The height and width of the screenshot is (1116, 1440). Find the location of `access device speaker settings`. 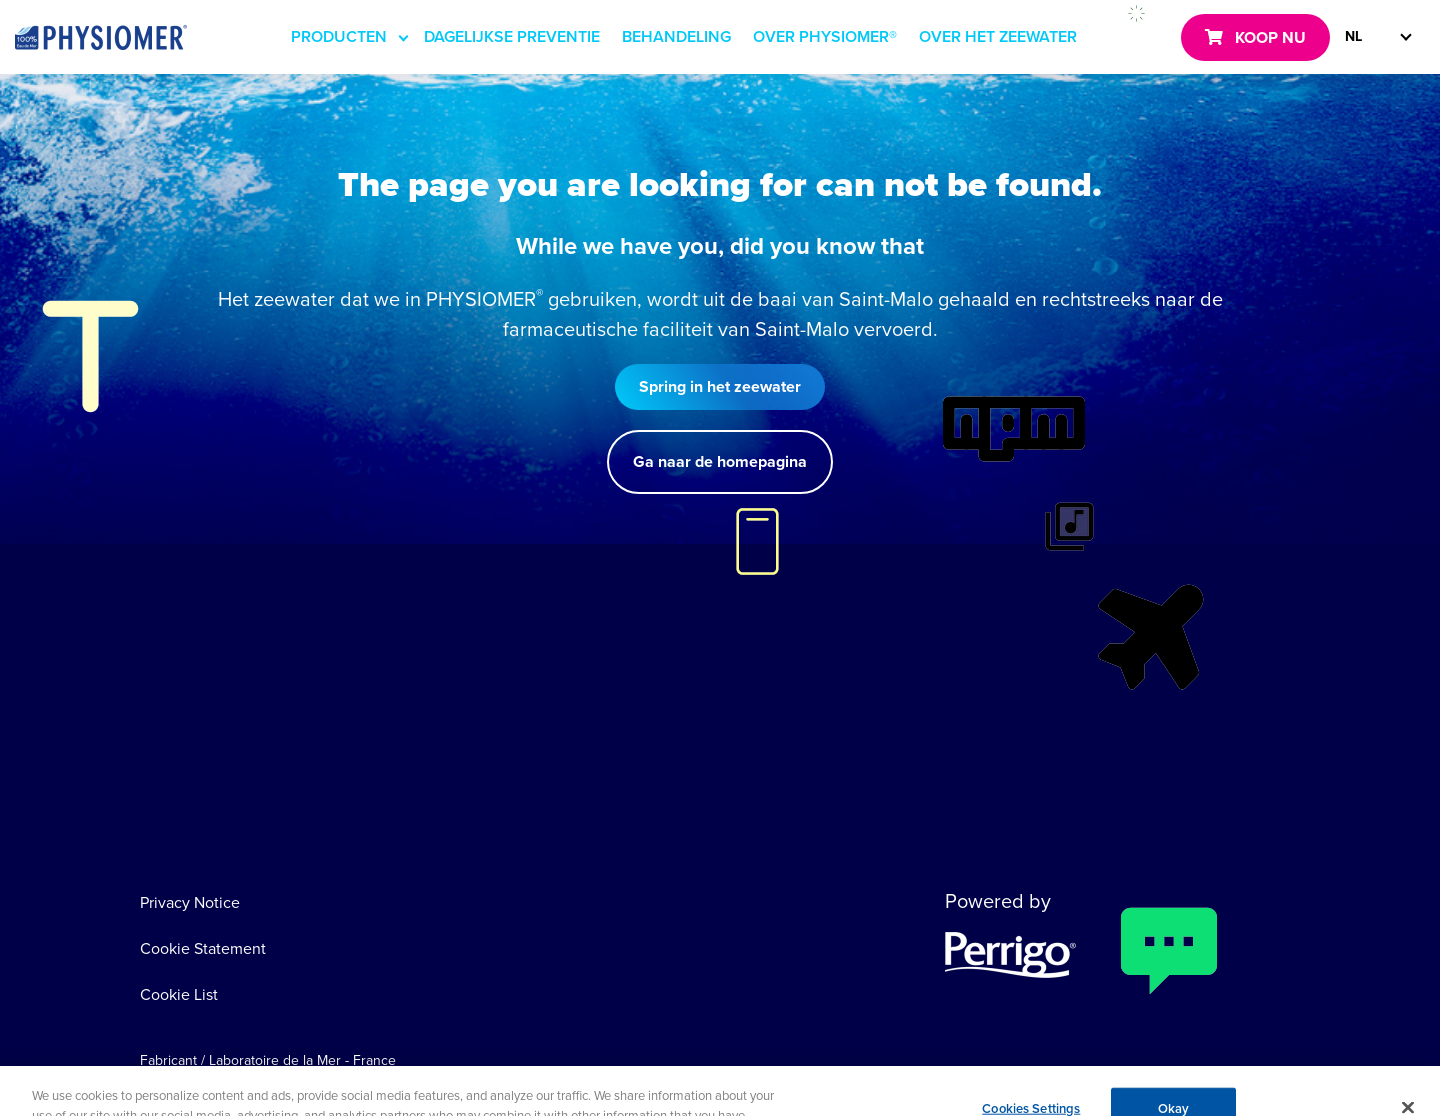

access device speaker settings is located at coordinates (757, 541).